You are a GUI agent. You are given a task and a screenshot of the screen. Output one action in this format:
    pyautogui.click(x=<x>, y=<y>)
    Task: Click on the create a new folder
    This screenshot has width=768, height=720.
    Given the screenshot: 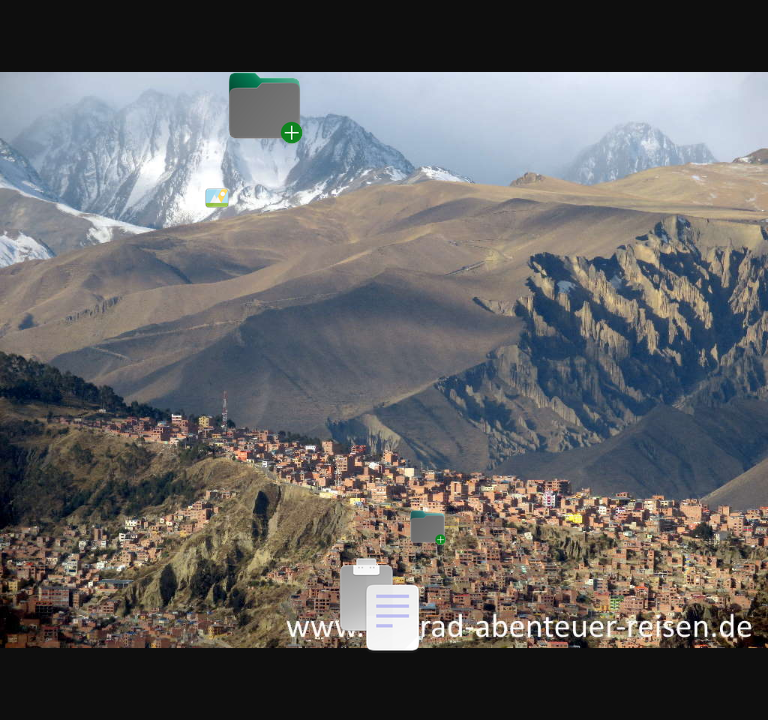 What is the action you would take?
    pyautogui.click(x=427, y=526)
    